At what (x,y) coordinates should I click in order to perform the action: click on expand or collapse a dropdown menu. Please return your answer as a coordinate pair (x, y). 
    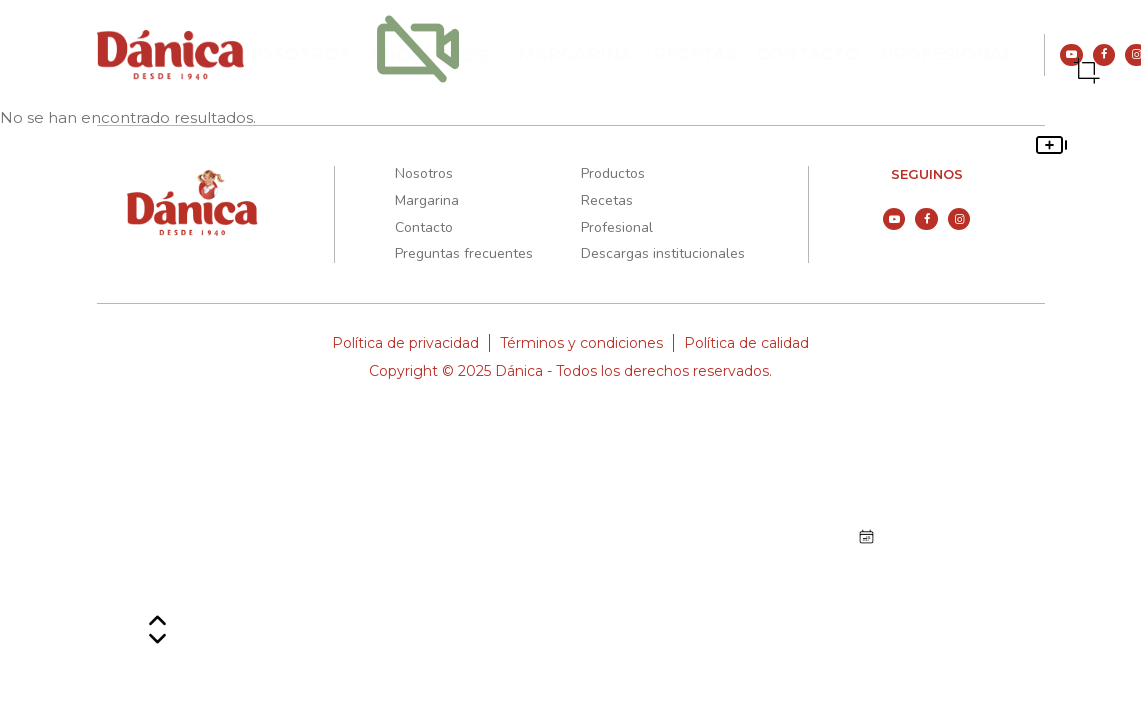
    Looking at the image, I should click on (157, 629).